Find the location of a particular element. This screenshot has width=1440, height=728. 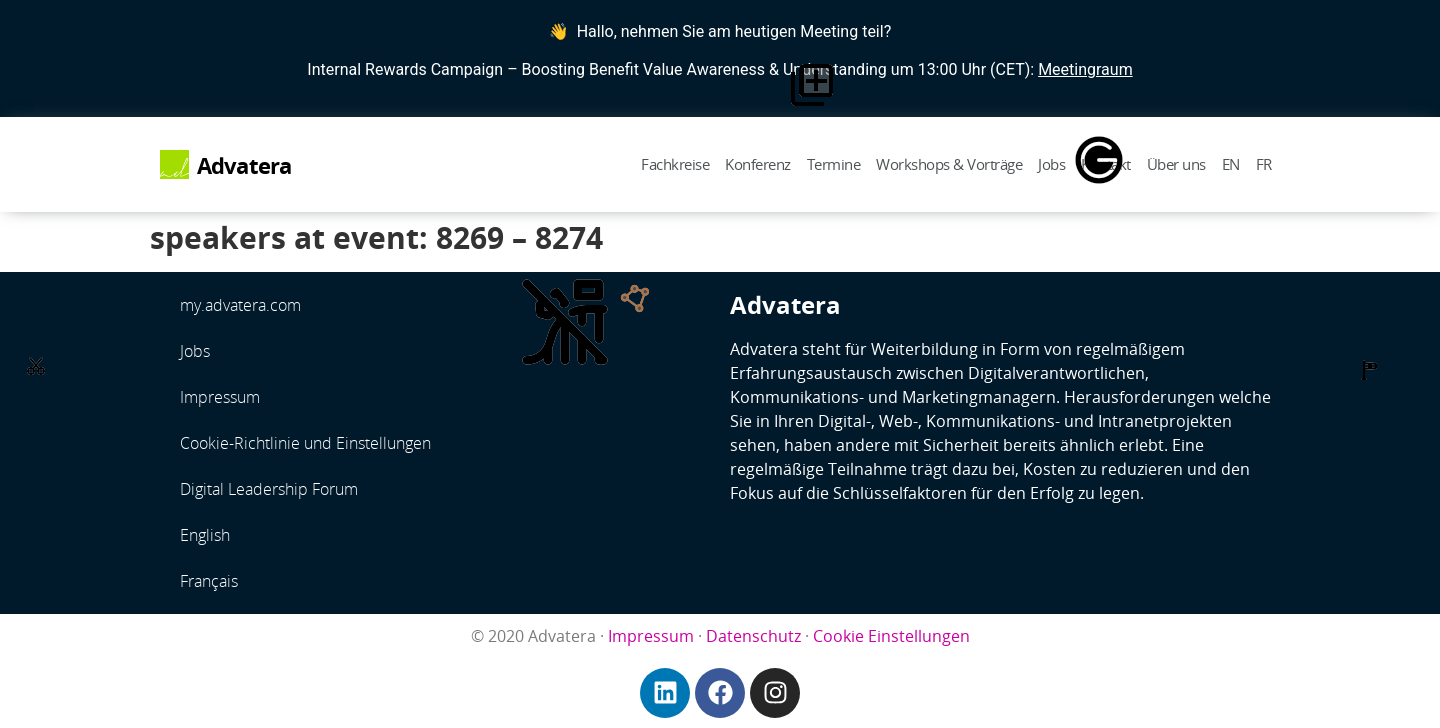

add a new photo to your collection is located at coordinates (812, 85).